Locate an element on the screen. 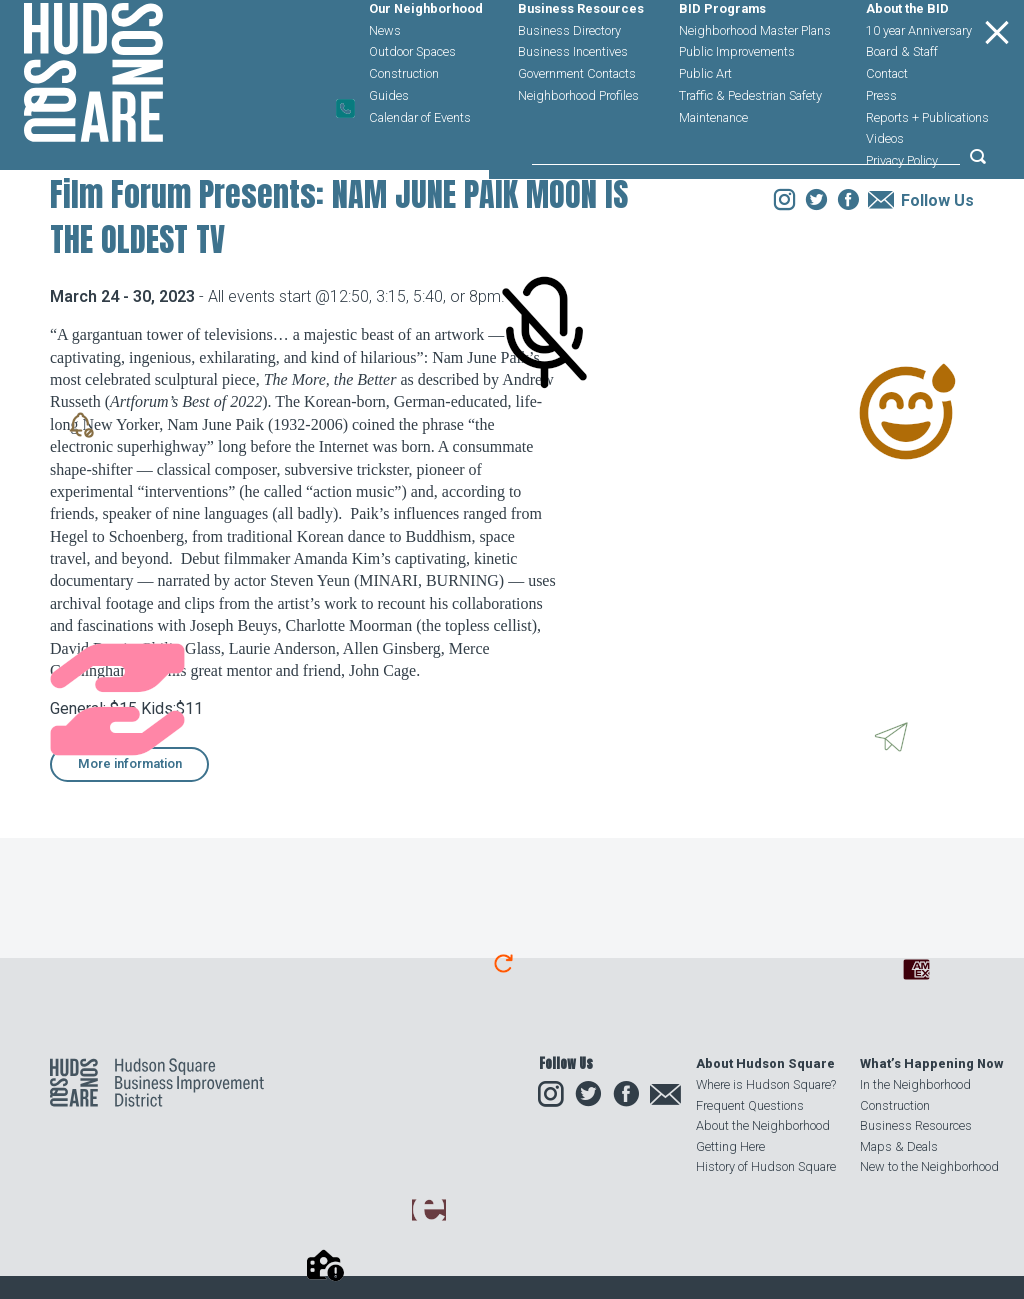  redo the last action is located at coordinates (503, 963).